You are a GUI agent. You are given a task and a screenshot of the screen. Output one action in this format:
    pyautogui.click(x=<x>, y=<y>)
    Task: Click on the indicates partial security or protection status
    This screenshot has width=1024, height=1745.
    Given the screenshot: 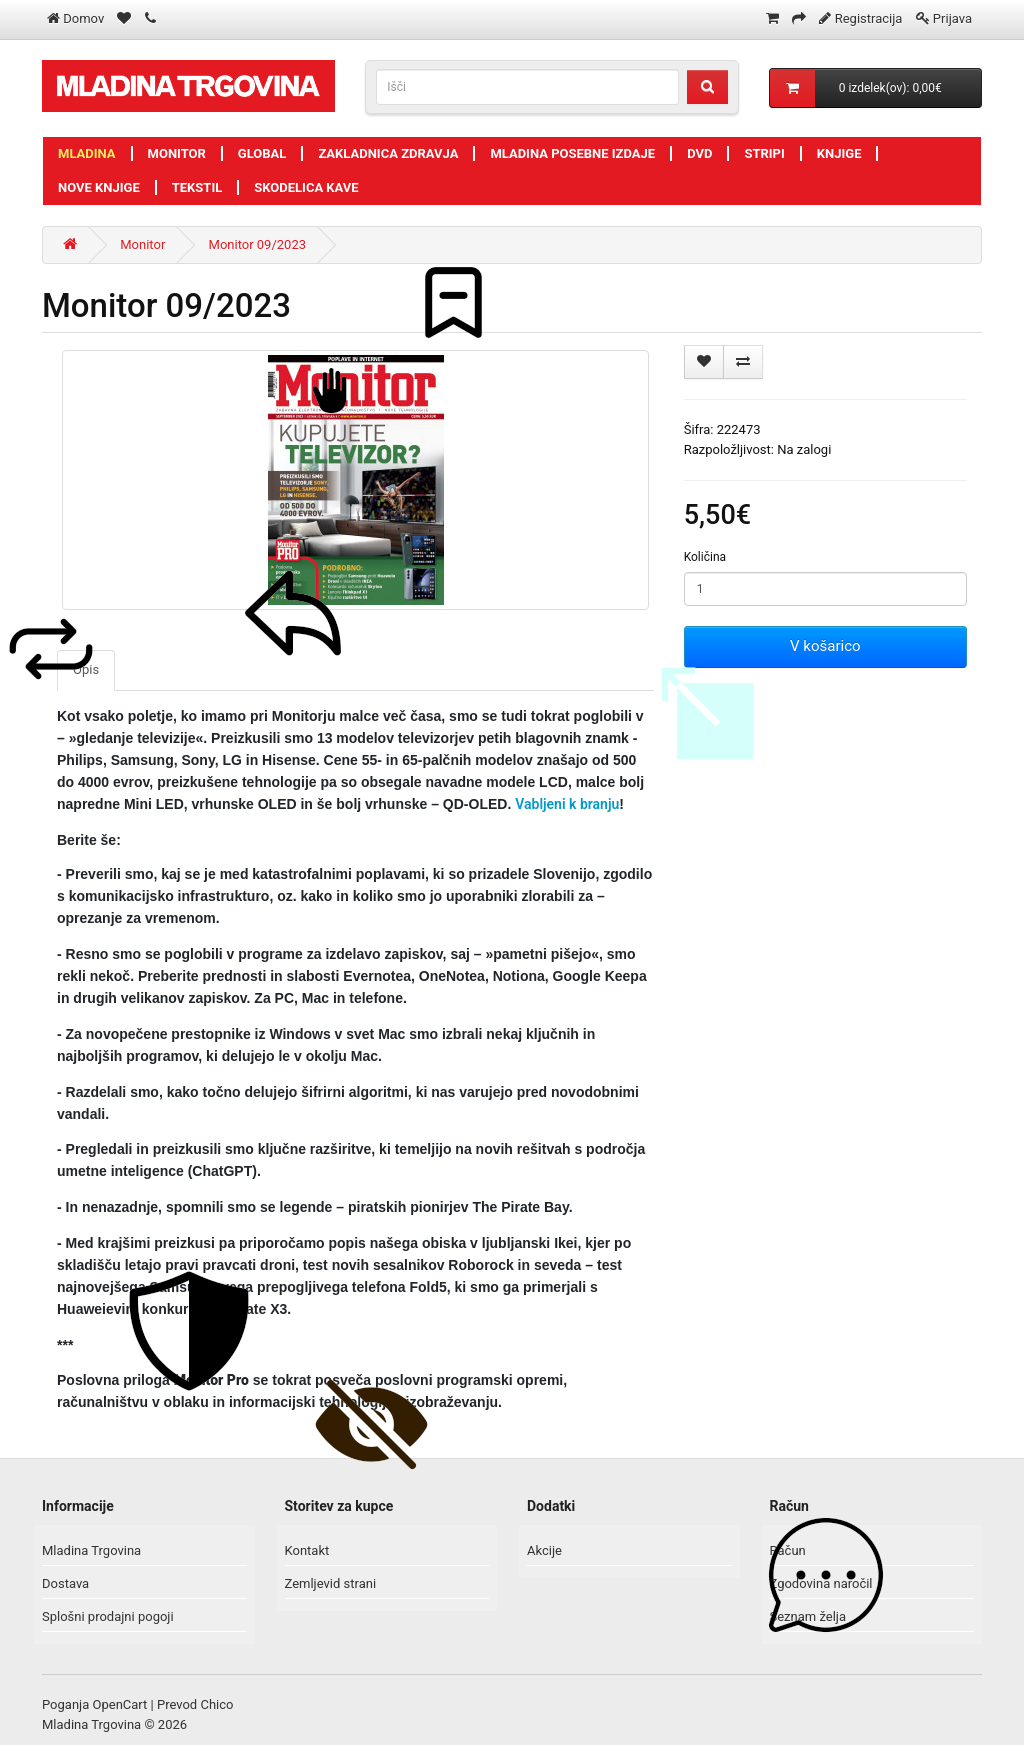 What is the action you would take?
    pyautogui.click(x=189, y=1331)
    